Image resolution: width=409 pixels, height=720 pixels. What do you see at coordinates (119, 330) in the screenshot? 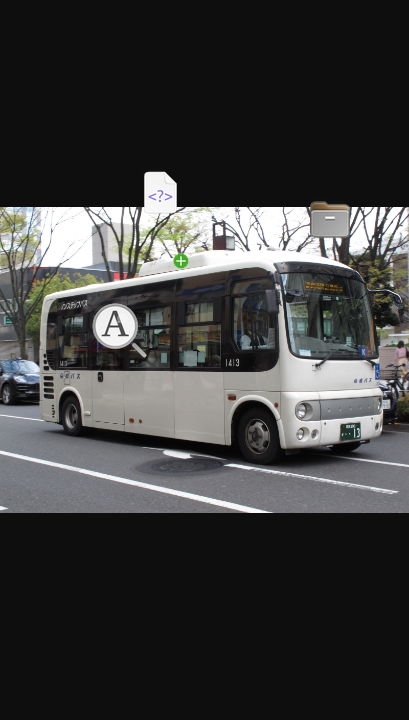
I see `search for text within a document` at bounding box center [119, 330].